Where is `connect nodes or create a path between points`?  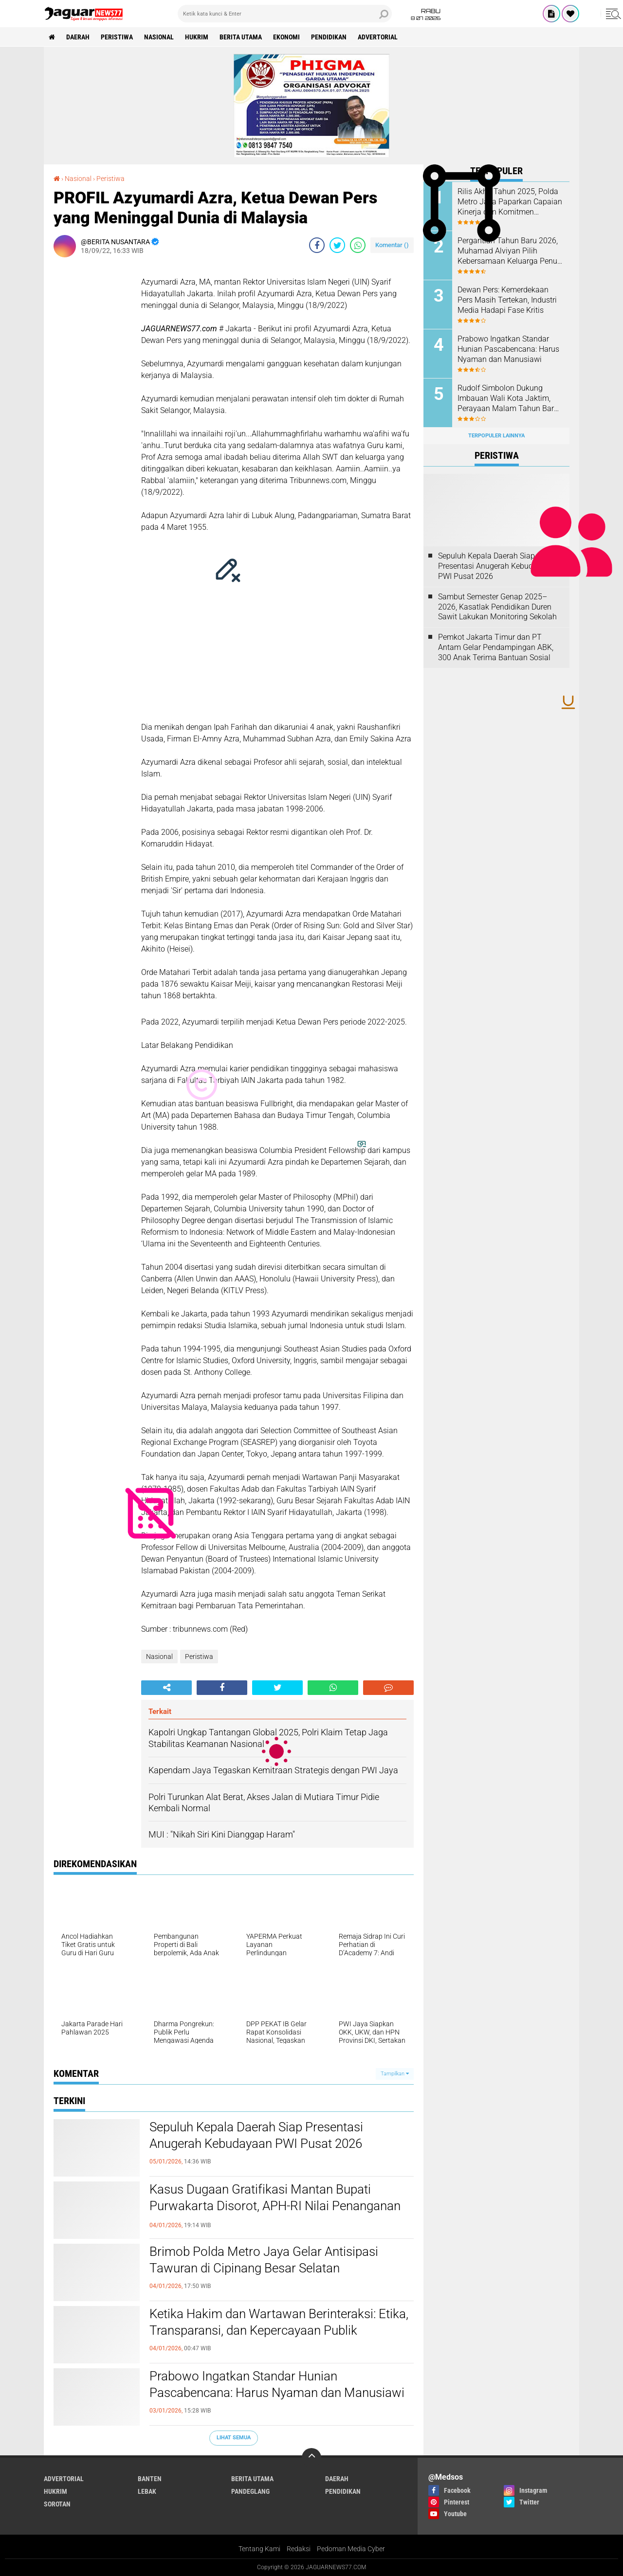
connect nodes or create a path between points is located at coordinates (461, 203).